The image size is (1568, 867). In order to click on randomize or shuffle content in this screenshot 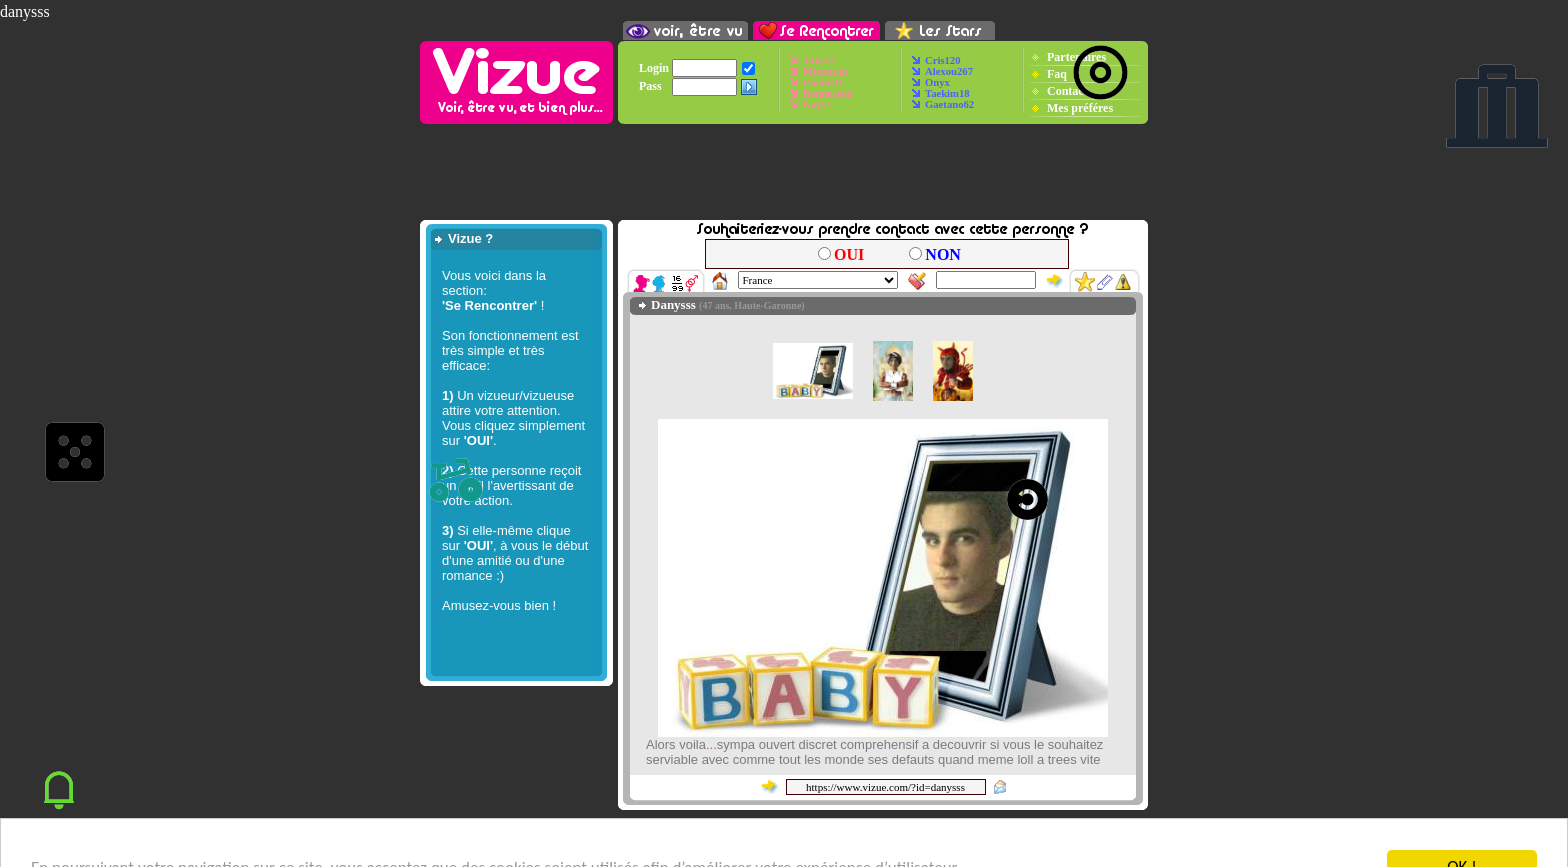, I will do `click(75, 452)`.